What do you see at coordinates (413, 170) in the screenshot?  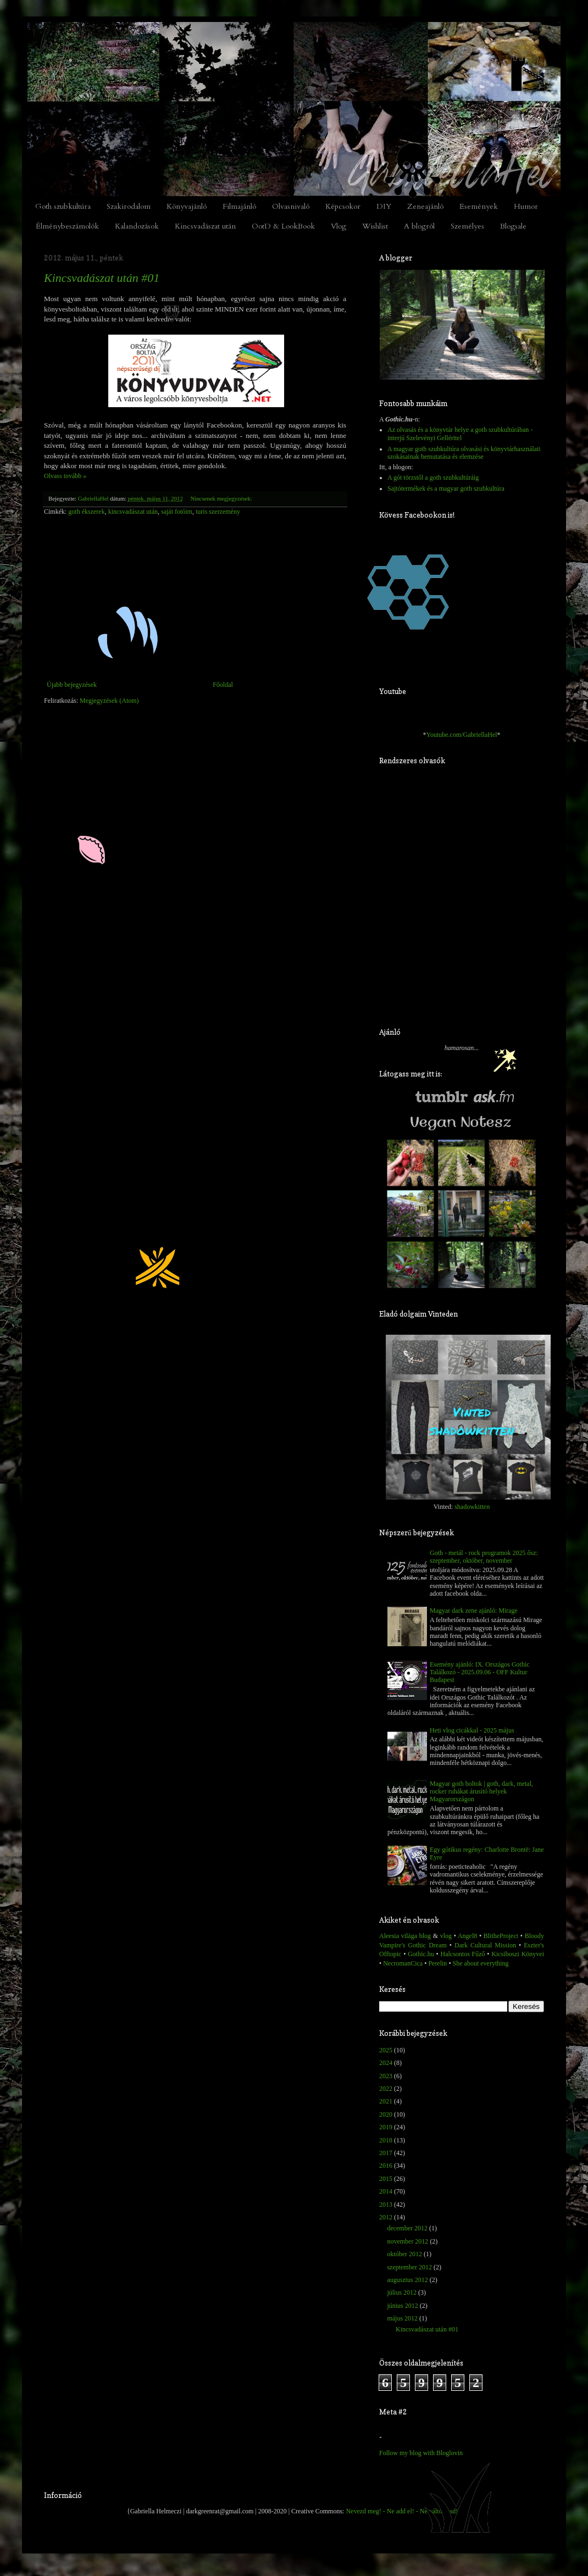 I see `indicates a toxic or hazardous game element` at bounding box center [413, 170].